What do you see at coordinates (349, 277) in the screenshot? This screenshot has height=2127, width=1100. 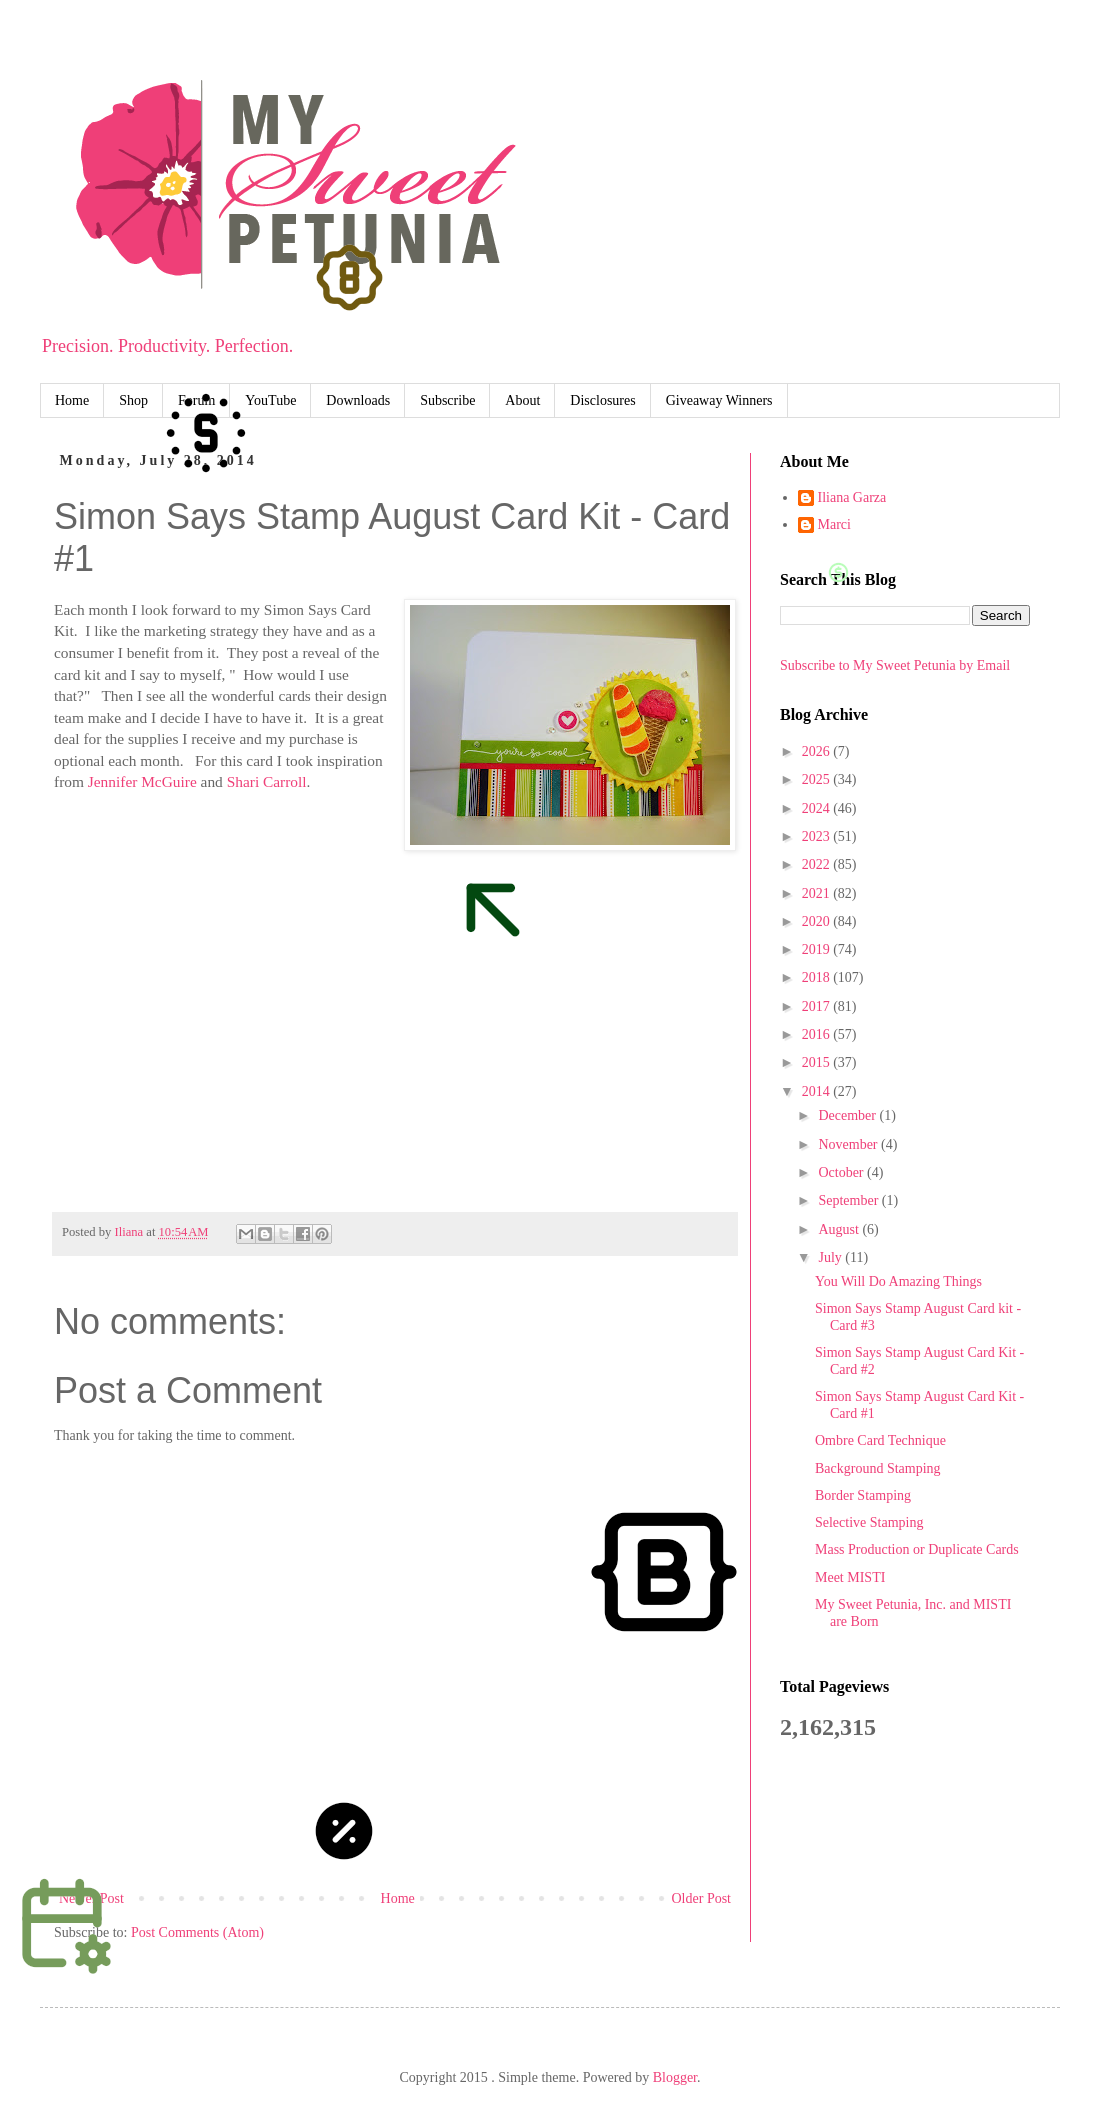 I see `indicates rank or position number 8` at bounding box center [349, 277].